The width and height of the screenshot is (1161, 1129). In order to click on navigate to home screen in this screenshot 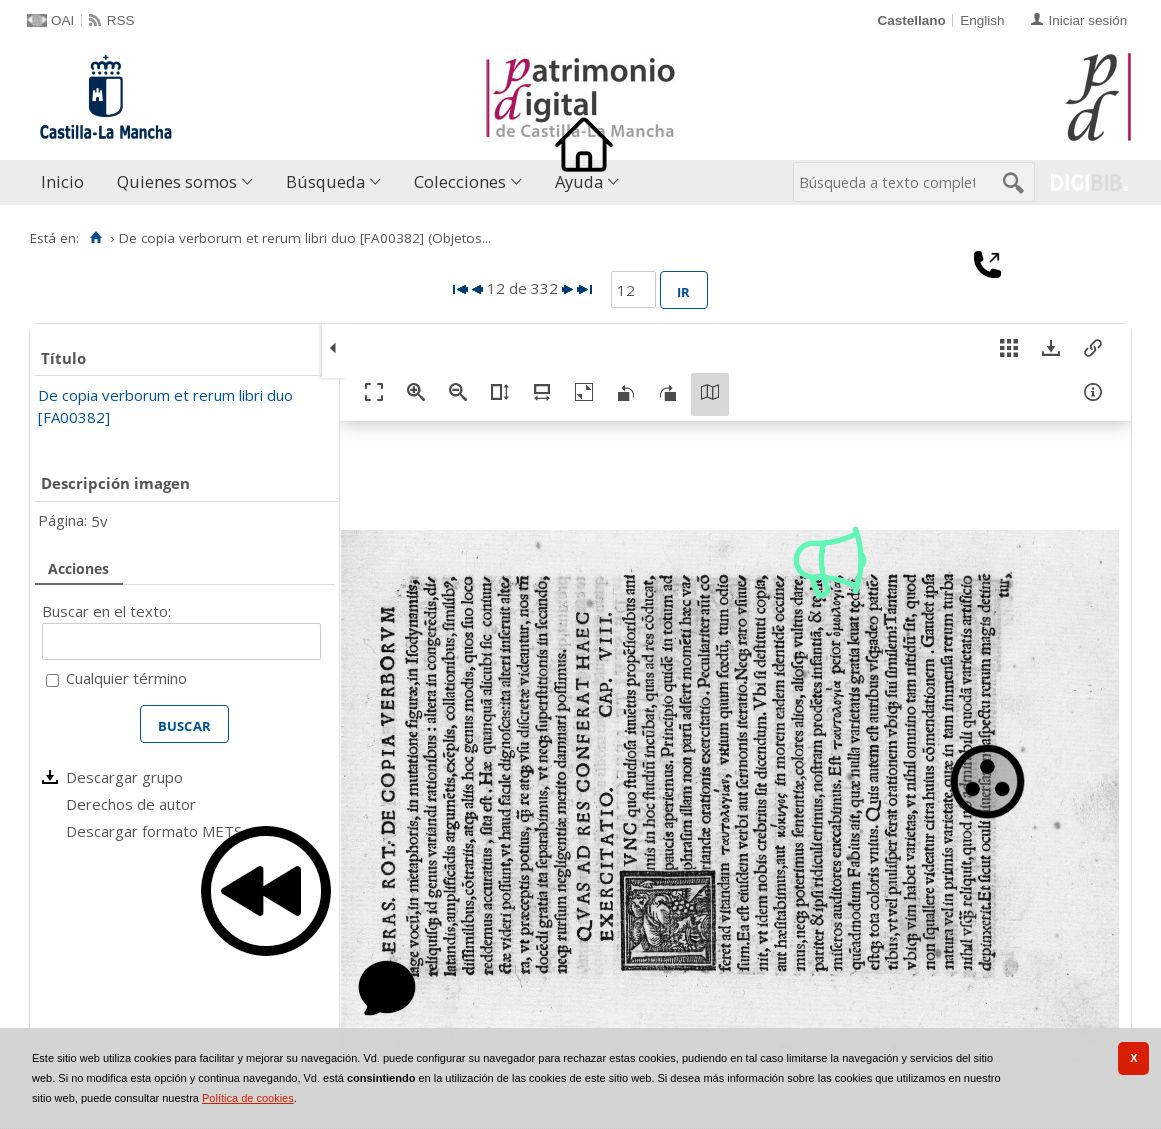, I will do `click(584, 145)`.